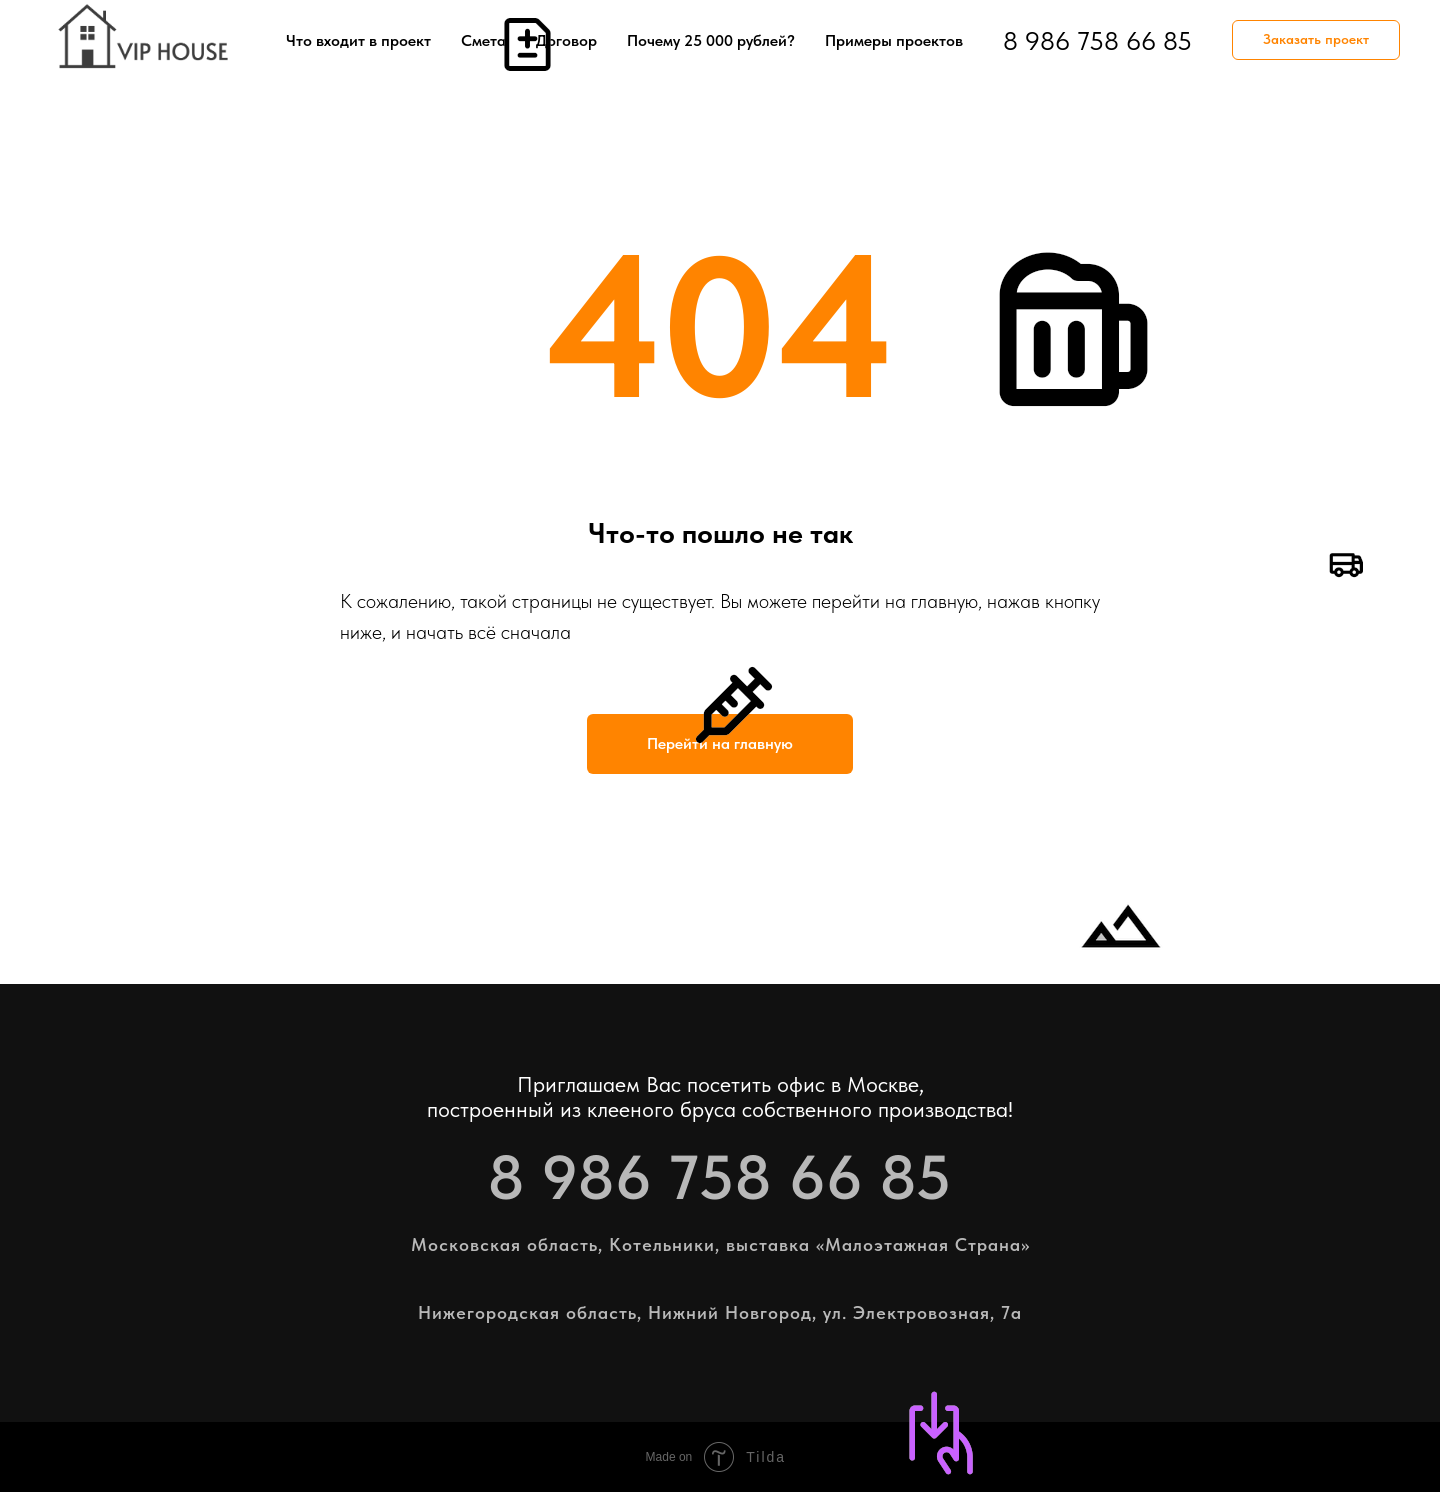  I want to click on browse nearby bars or pubs, so click(1065, 335).